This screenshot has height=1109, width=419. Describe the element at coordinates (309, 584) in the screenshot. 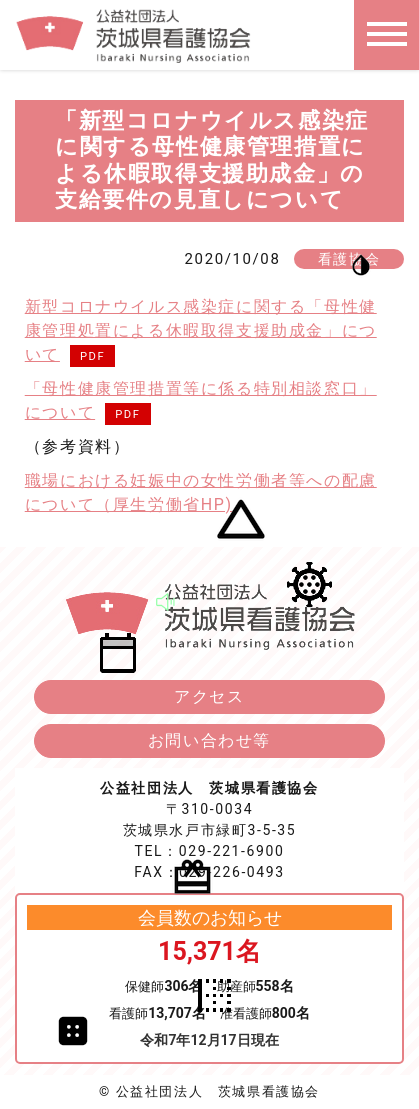

I see `view covid-19 related information` at that location.